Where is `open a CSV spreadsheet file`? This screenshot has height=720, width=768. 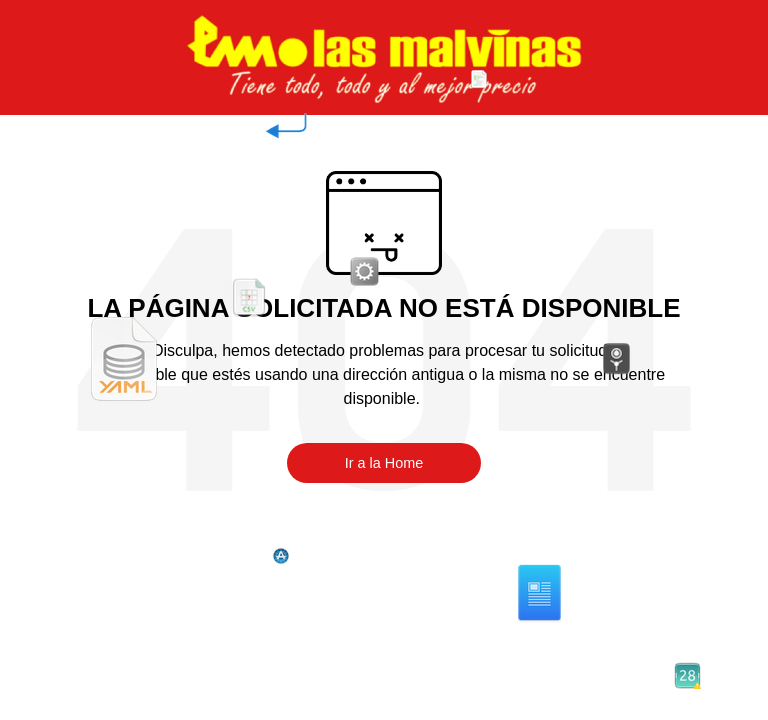 open a CSV spreadsheet file is located at coordinates (249, 297).